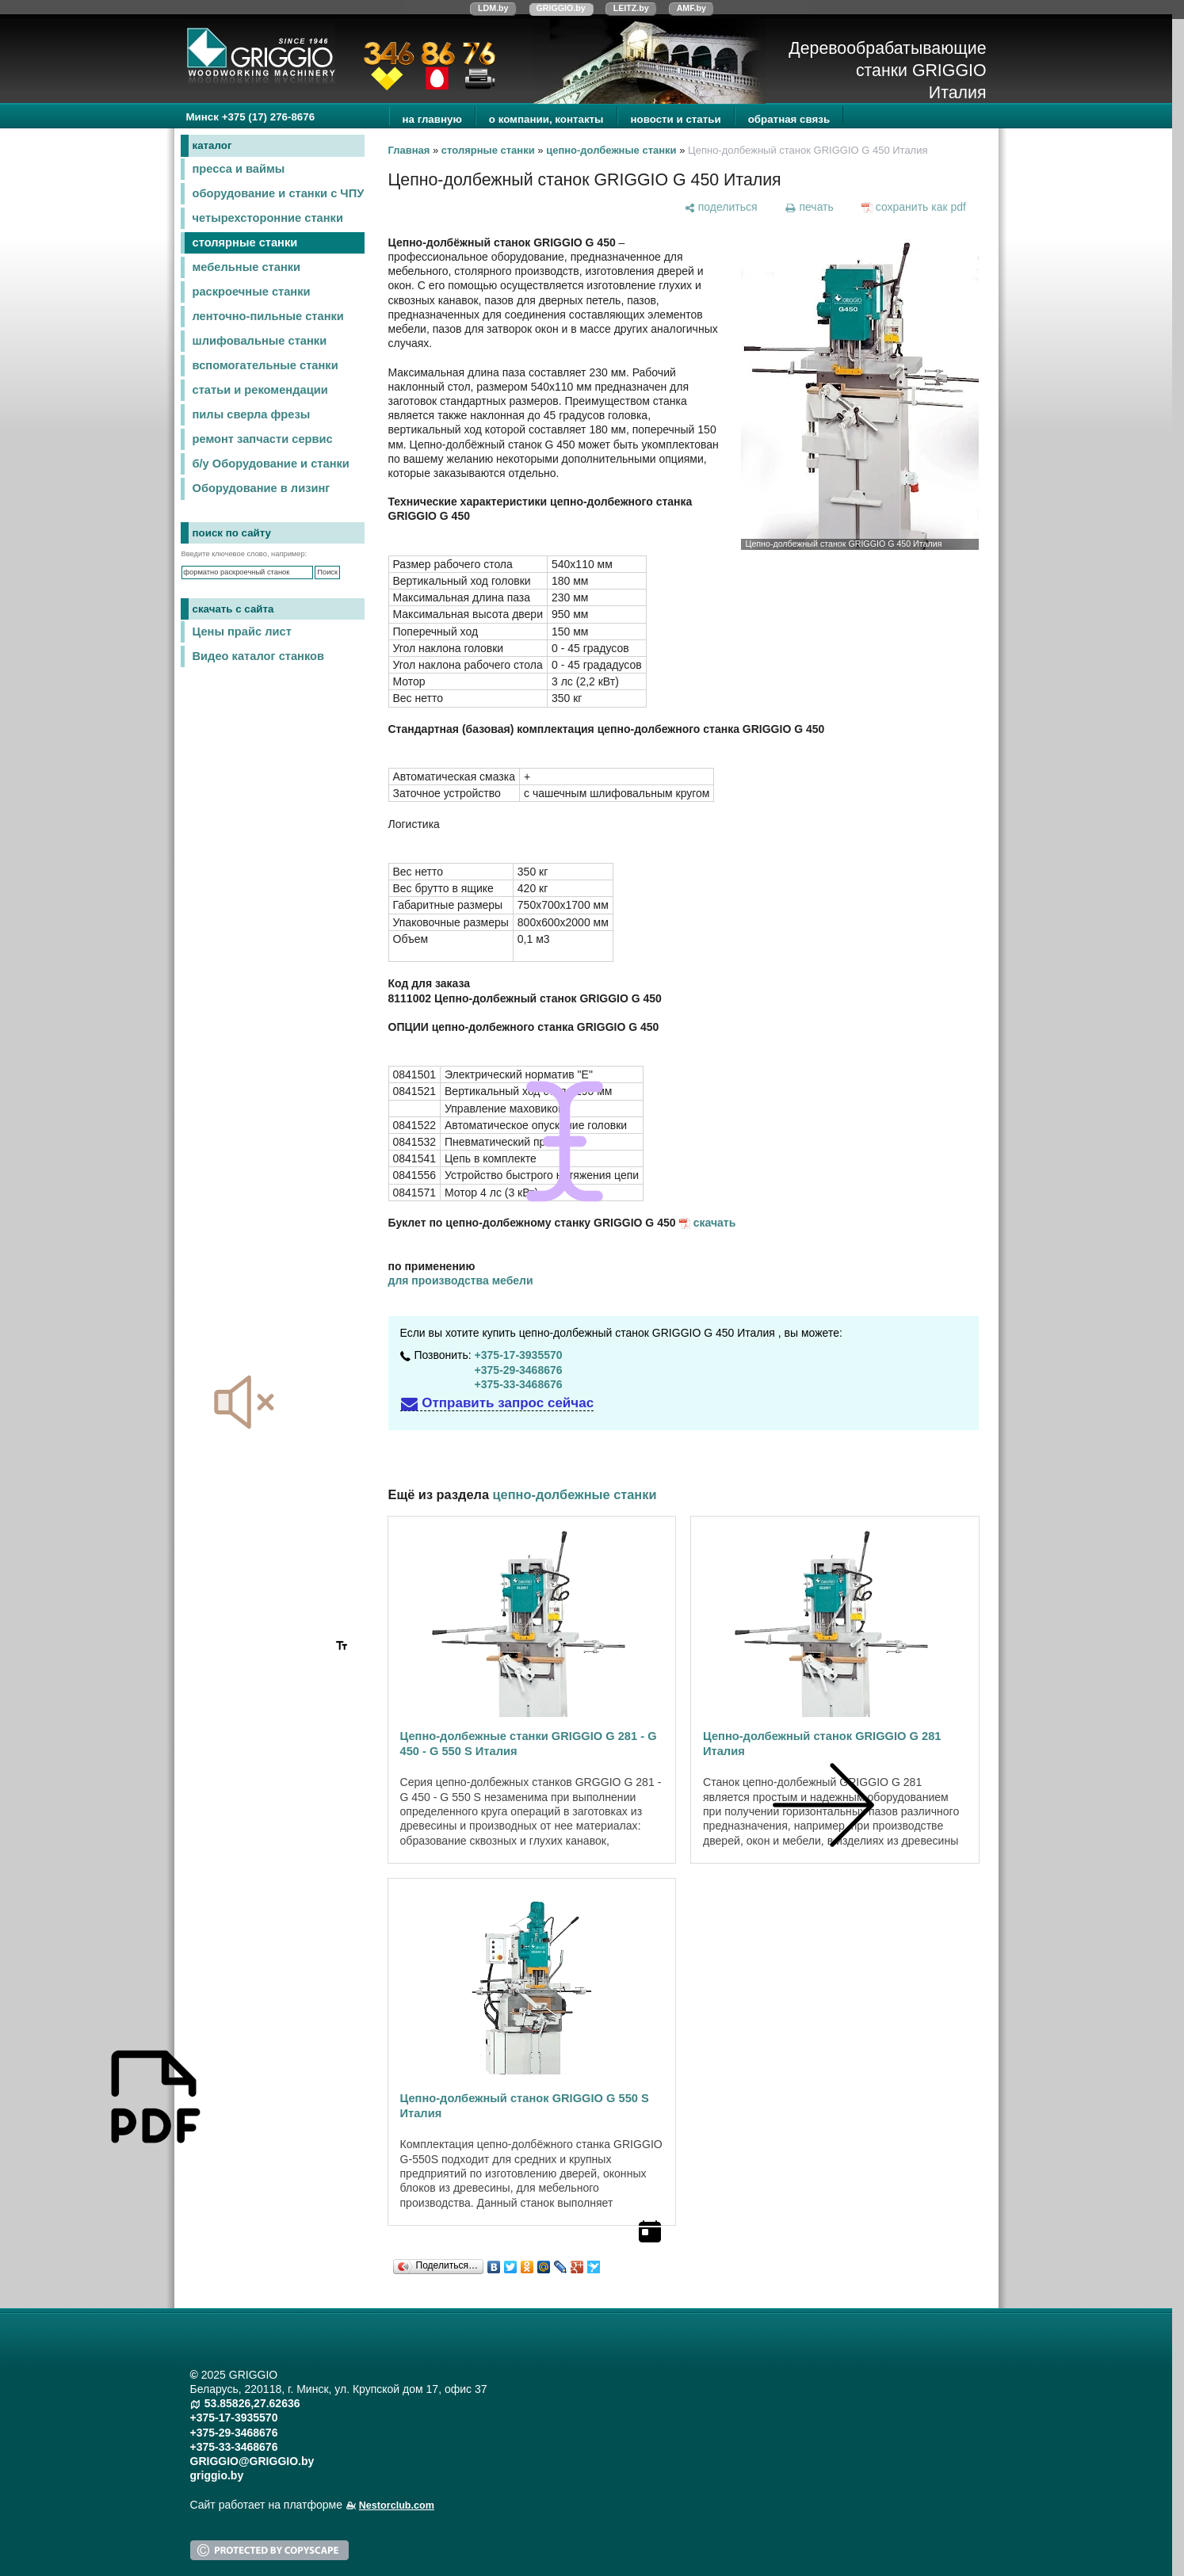 This screenshot has height=2576, width=1184. Describe the element at coordinates (243, 1402) in the screenshot. I see `mute audio or sound` at that location.